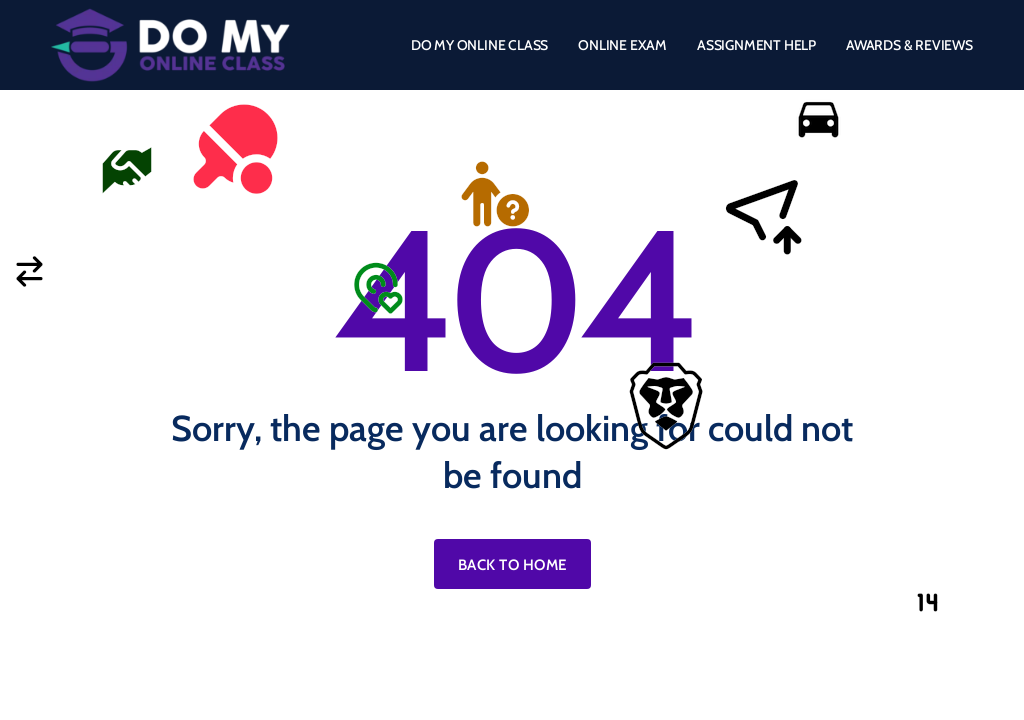 The width and height of the screenshot is (1024, 720). Describe the element at coordinates (762, 215) in the screenshot. I see `upload or share your current location` at that location.